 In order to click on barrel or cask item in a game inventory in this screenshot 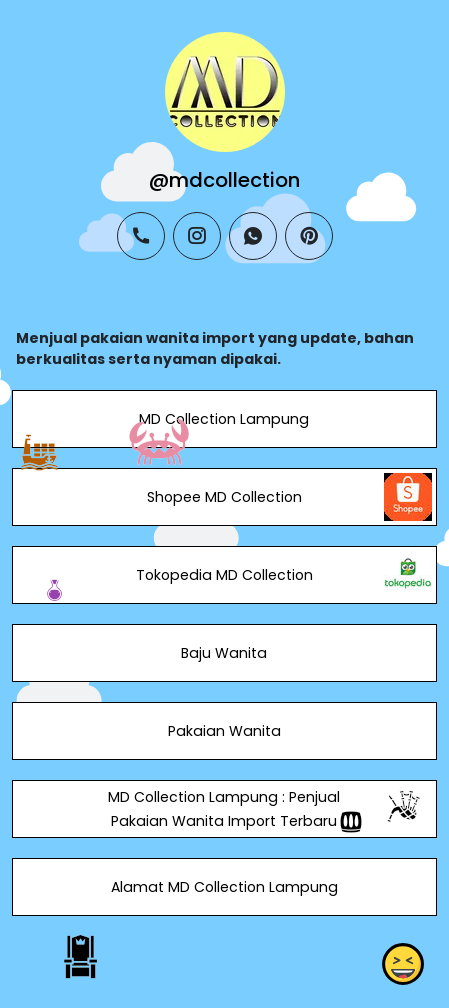, I will do `click(351, 822)`.